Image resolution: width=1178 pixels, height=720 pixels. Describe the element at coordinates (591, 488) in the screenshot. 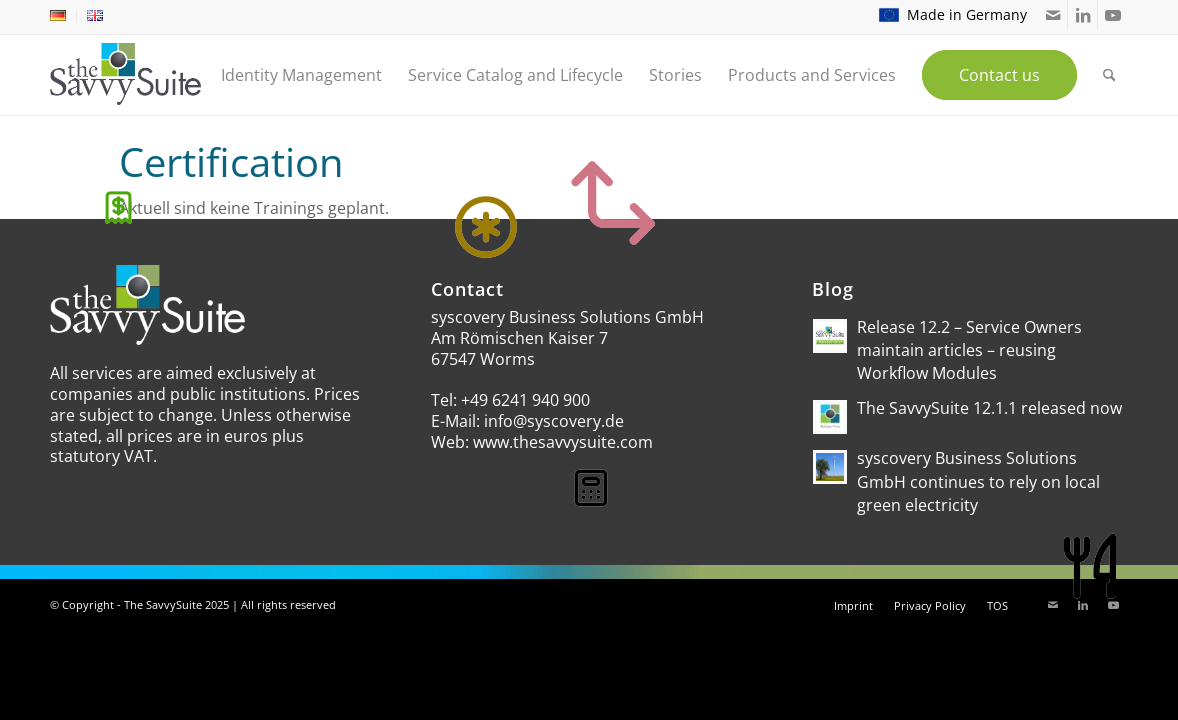

I see `open the calculator app` at that location.